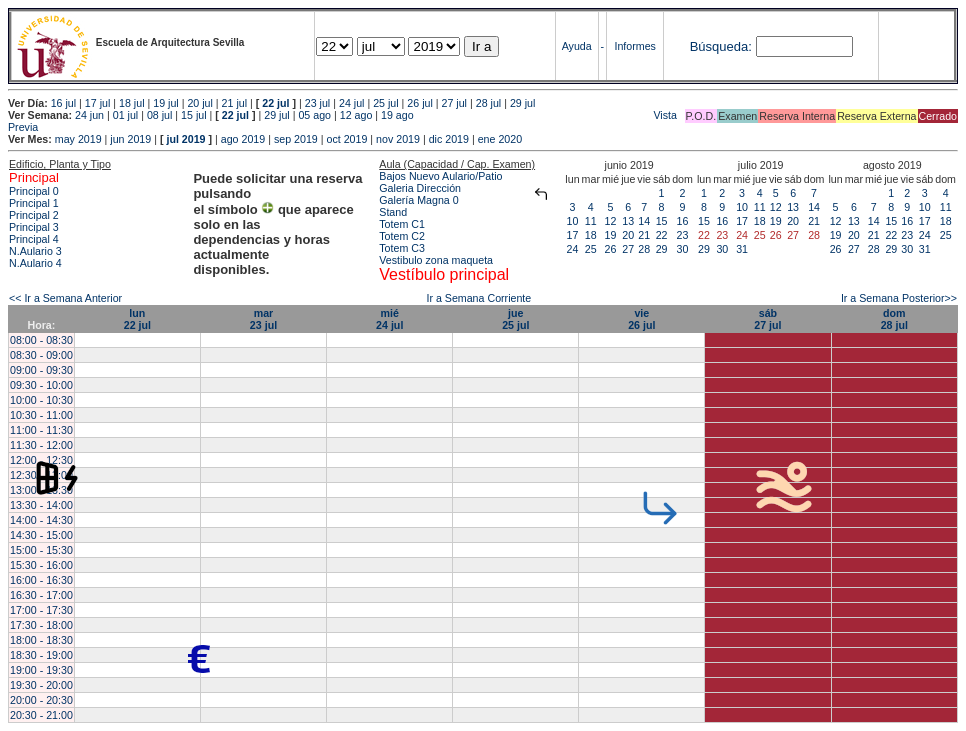 The width and height of the screenshot is (966, 731). Describe the element at coordinates (784, 487) in the screenshot. I see `access swimming pool or aquatic facilities` at that location.